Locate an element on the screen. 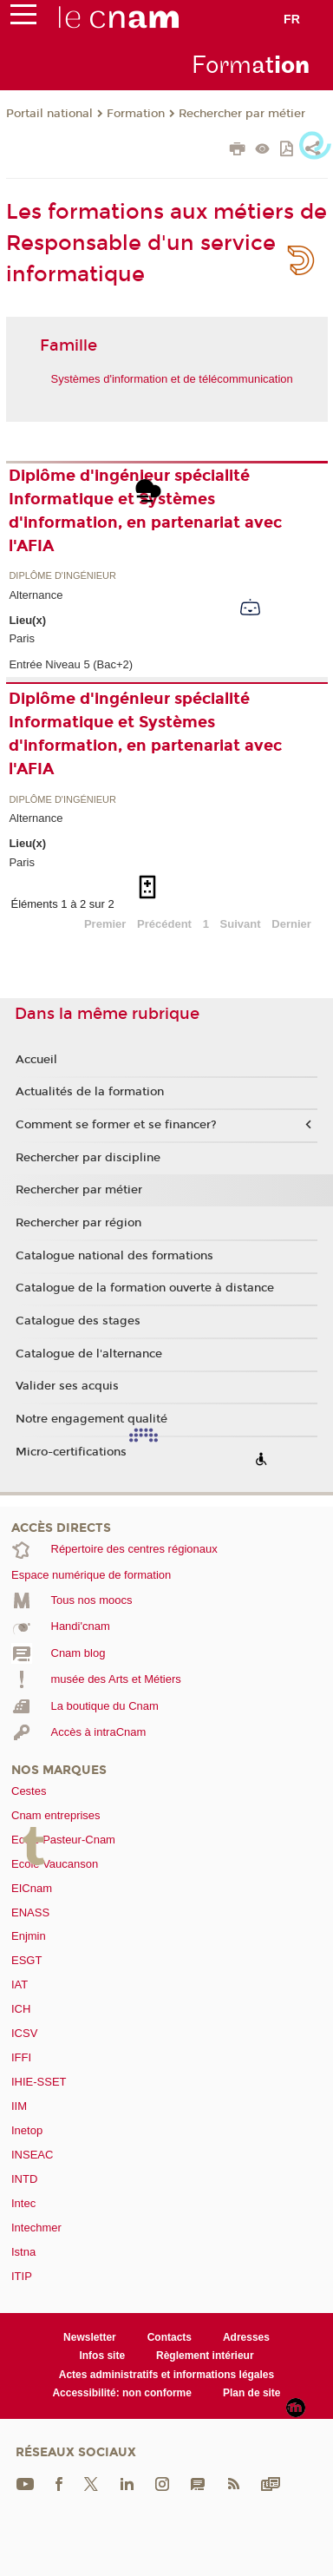 The width and height of the screenshot is (333, 2576). open Moodle learning management system is located at coordinates (296, 2408).